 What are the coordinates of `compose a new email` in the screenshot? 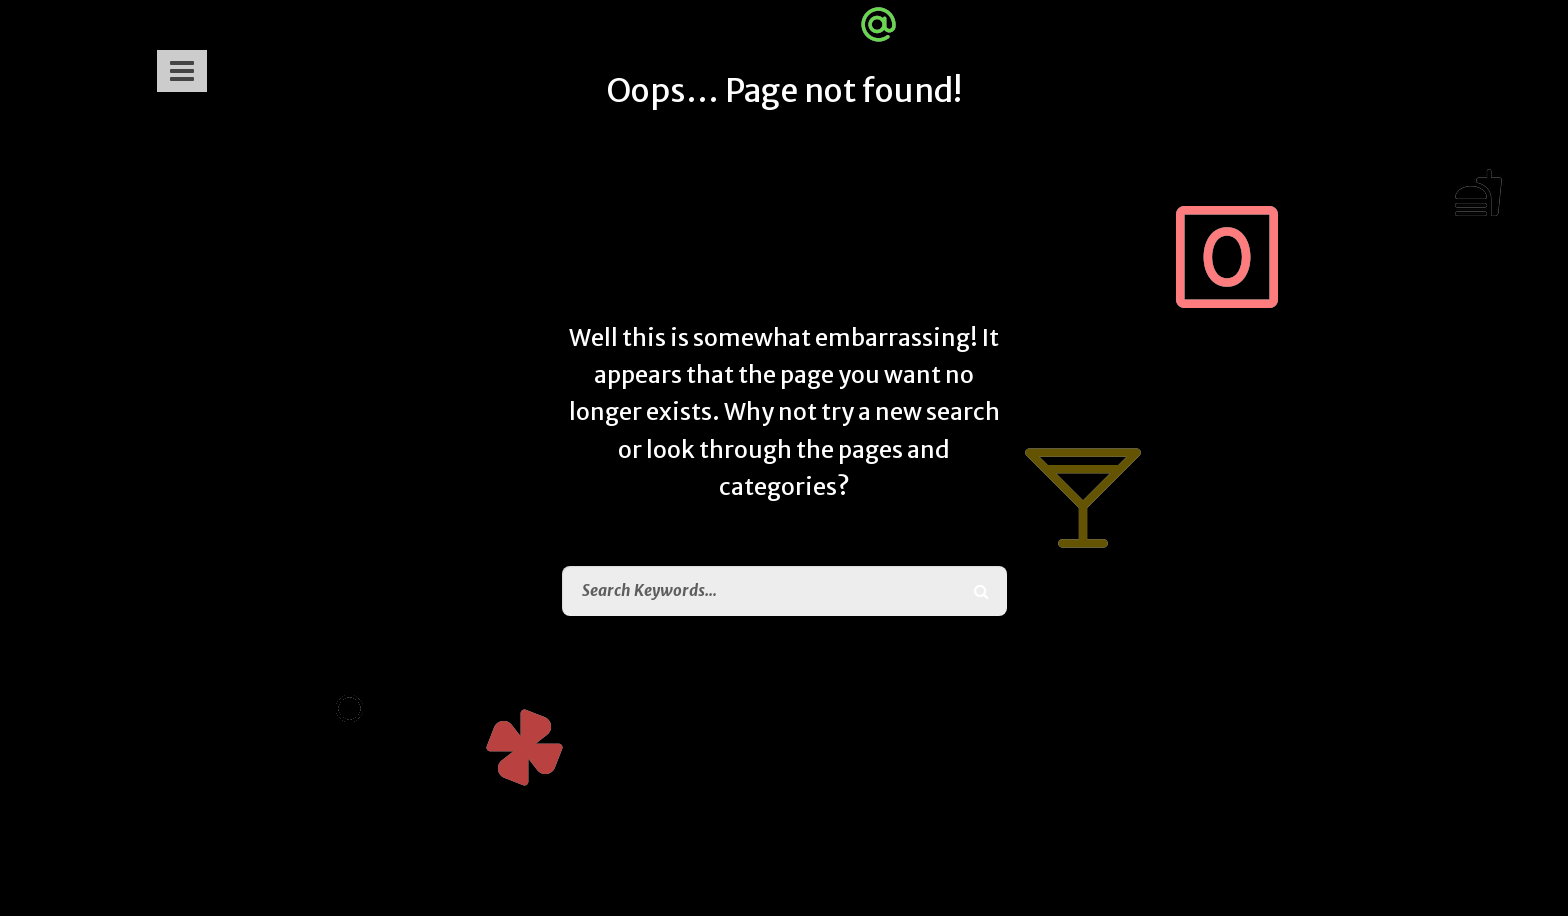 It's located at (878, 24).